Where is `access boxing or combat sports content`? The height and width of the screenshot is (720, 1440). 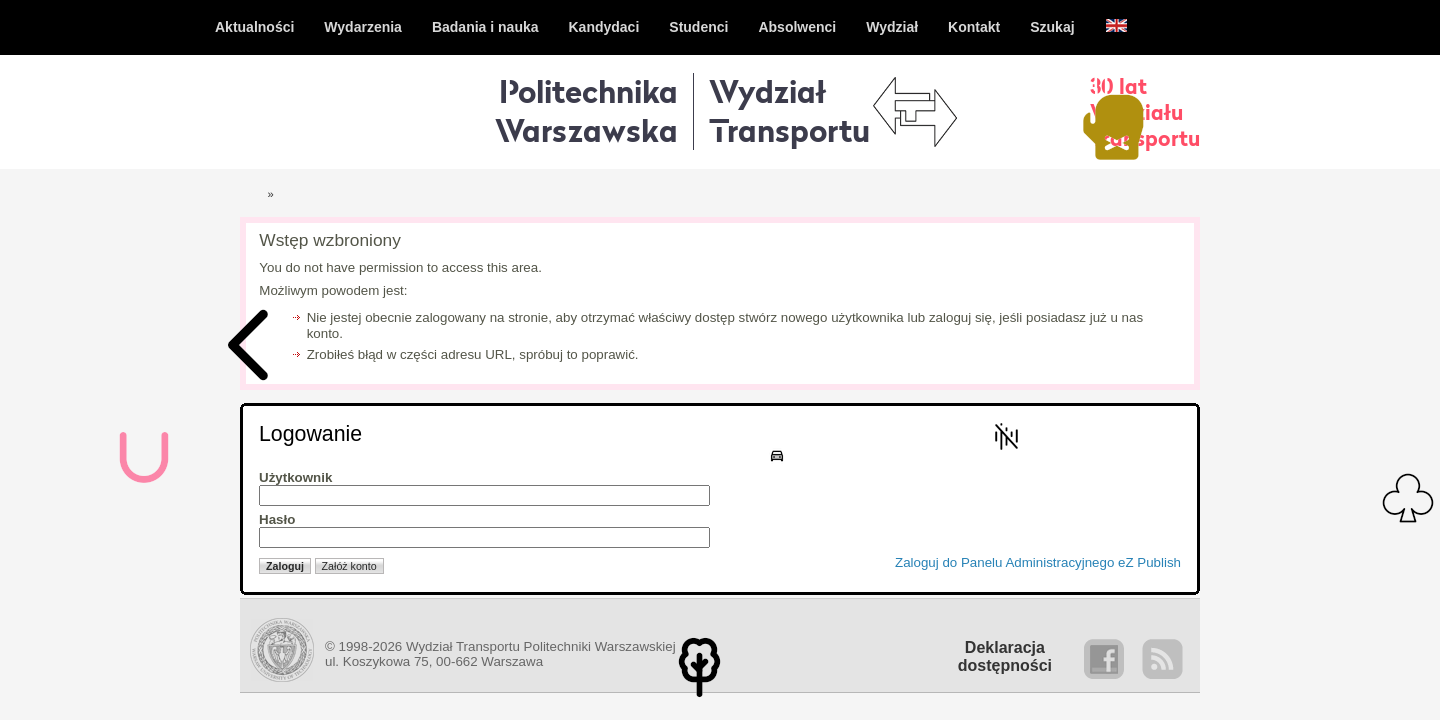
access boxing or combat sports content is located at coordinates (1114, 128).